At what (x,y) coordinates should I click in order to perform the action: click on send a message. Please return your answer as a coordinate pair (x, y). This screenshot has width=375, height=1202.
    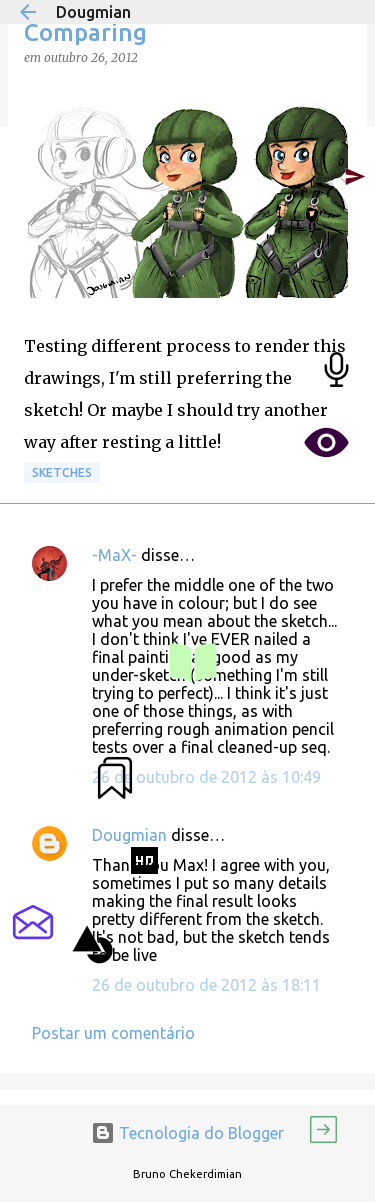
    Looking at the image, I should click on (355, 176).